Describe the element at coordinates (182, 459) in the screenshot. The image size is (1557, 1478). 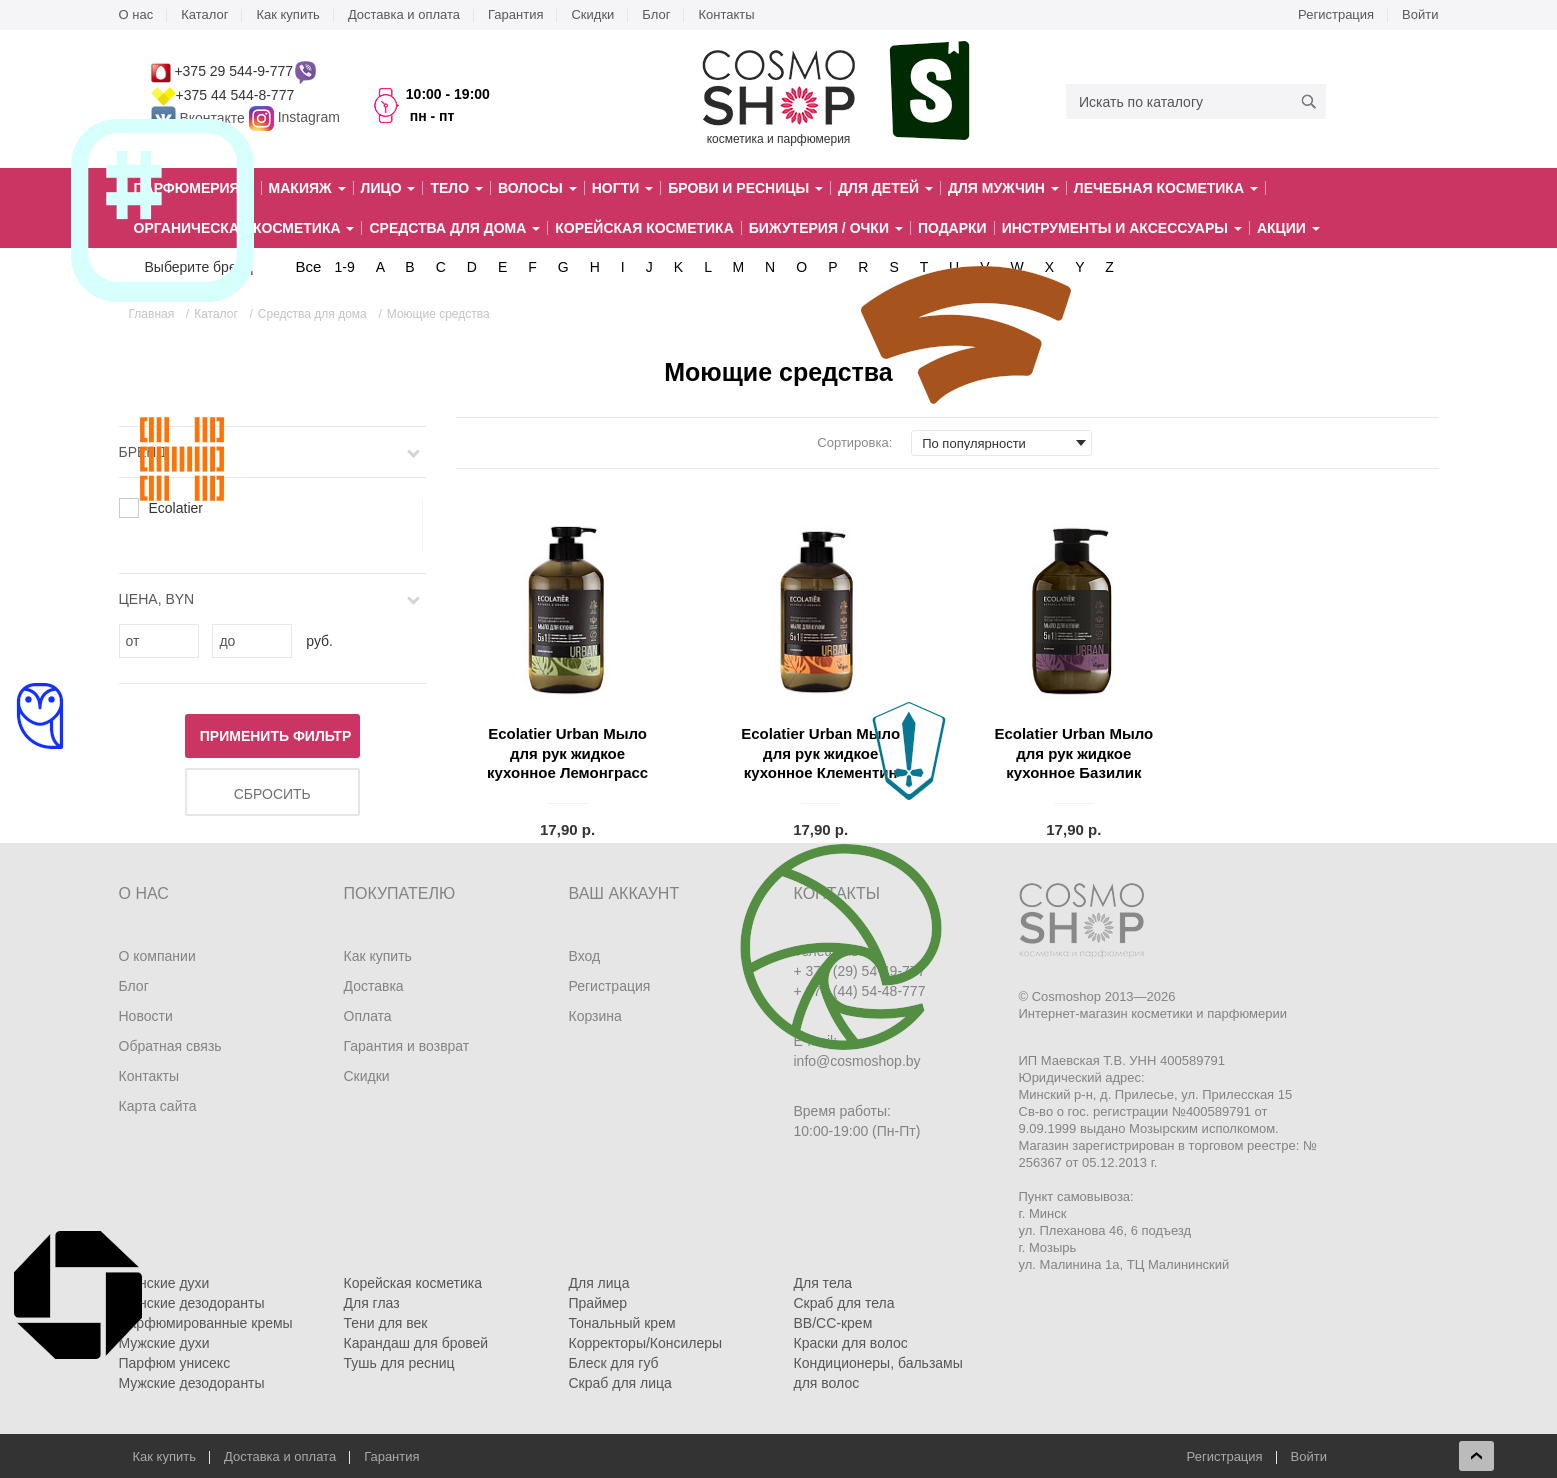
I see `launch htop system monitoring application` at that location.